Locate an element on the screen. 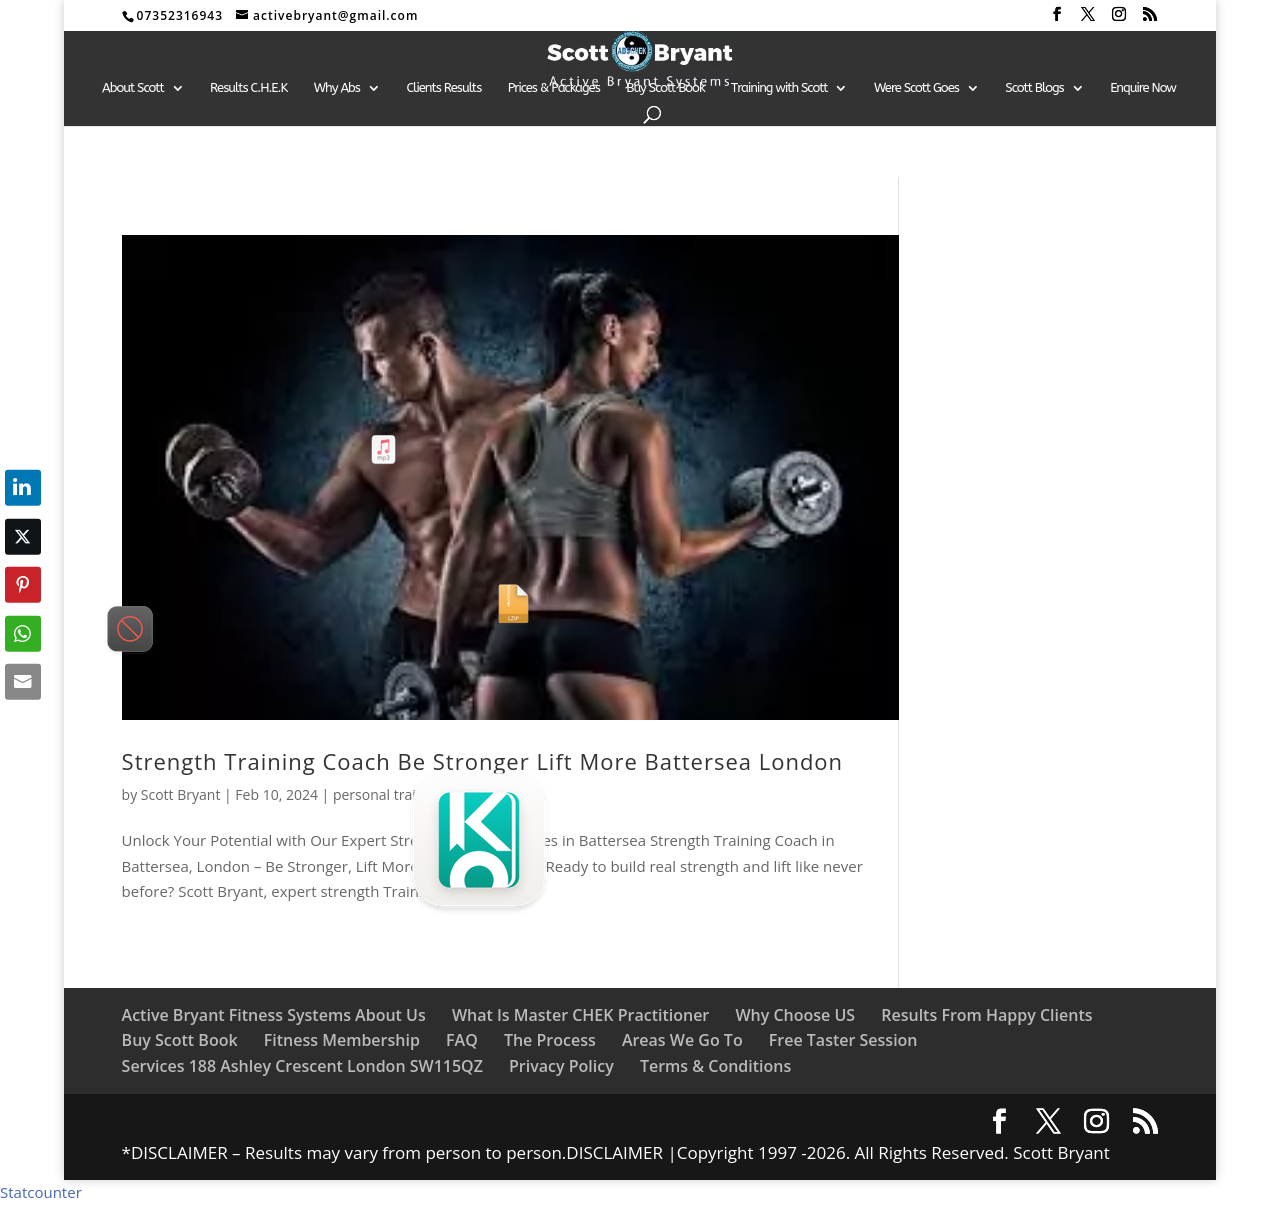  indicates image failed to load is located at coordinates (130, 629).